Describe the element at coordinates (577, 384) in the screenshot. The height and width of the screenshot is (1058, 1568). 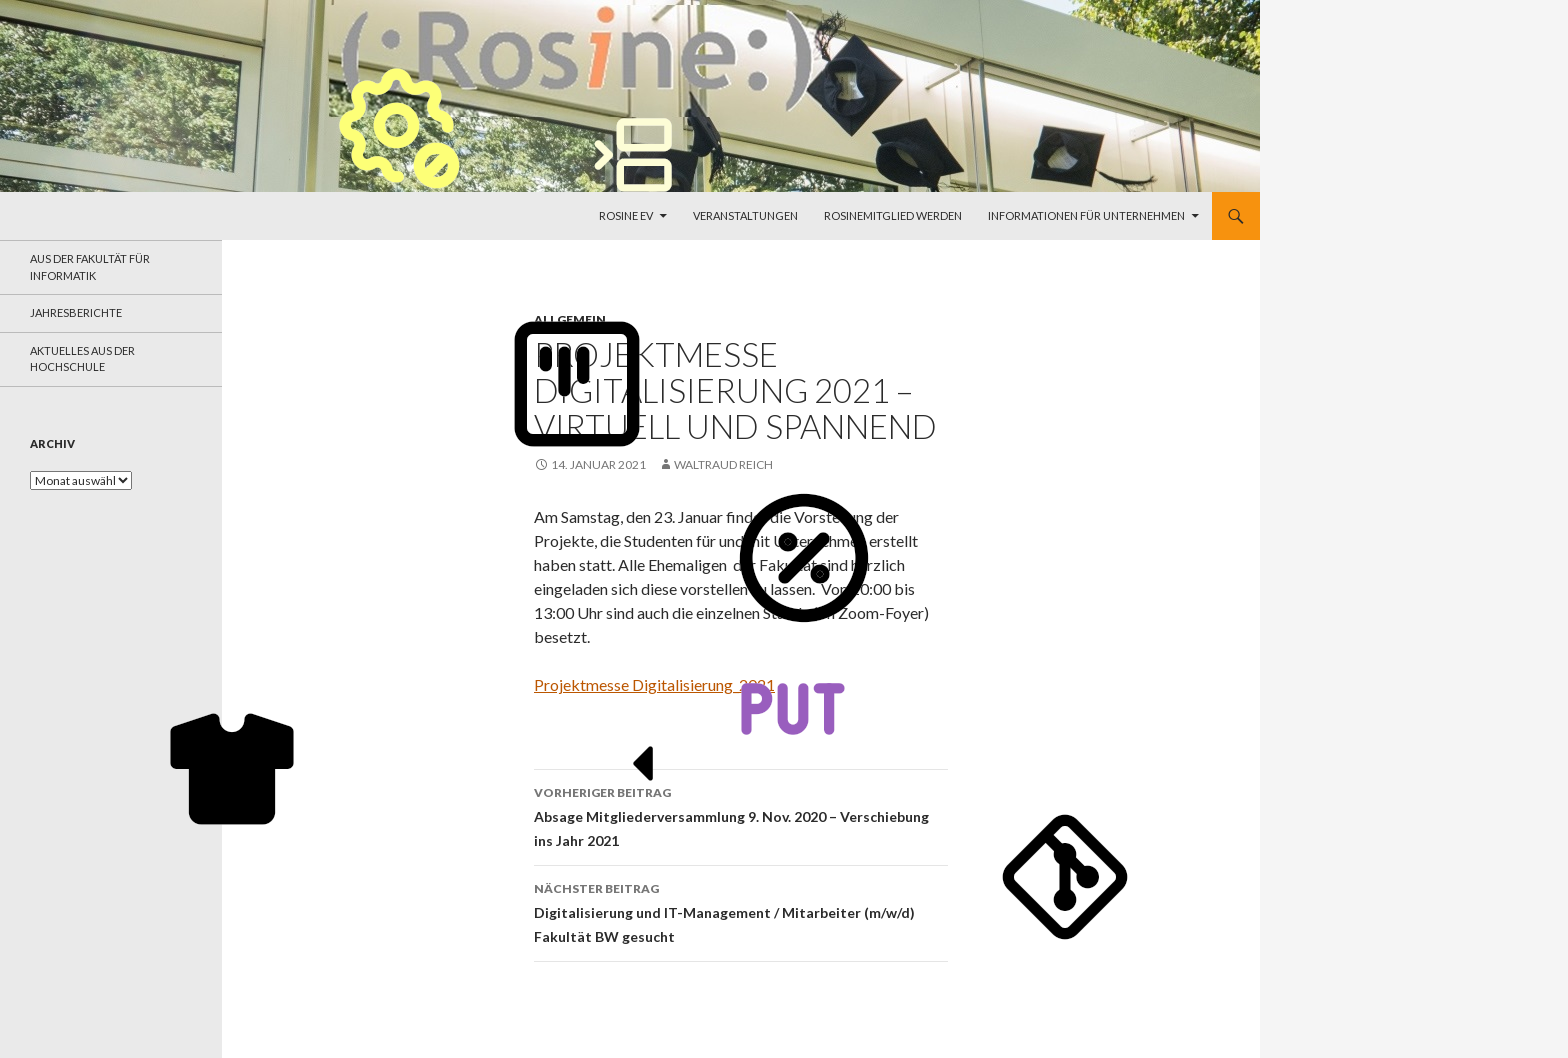
I see `align content to top-left corner` at that location.